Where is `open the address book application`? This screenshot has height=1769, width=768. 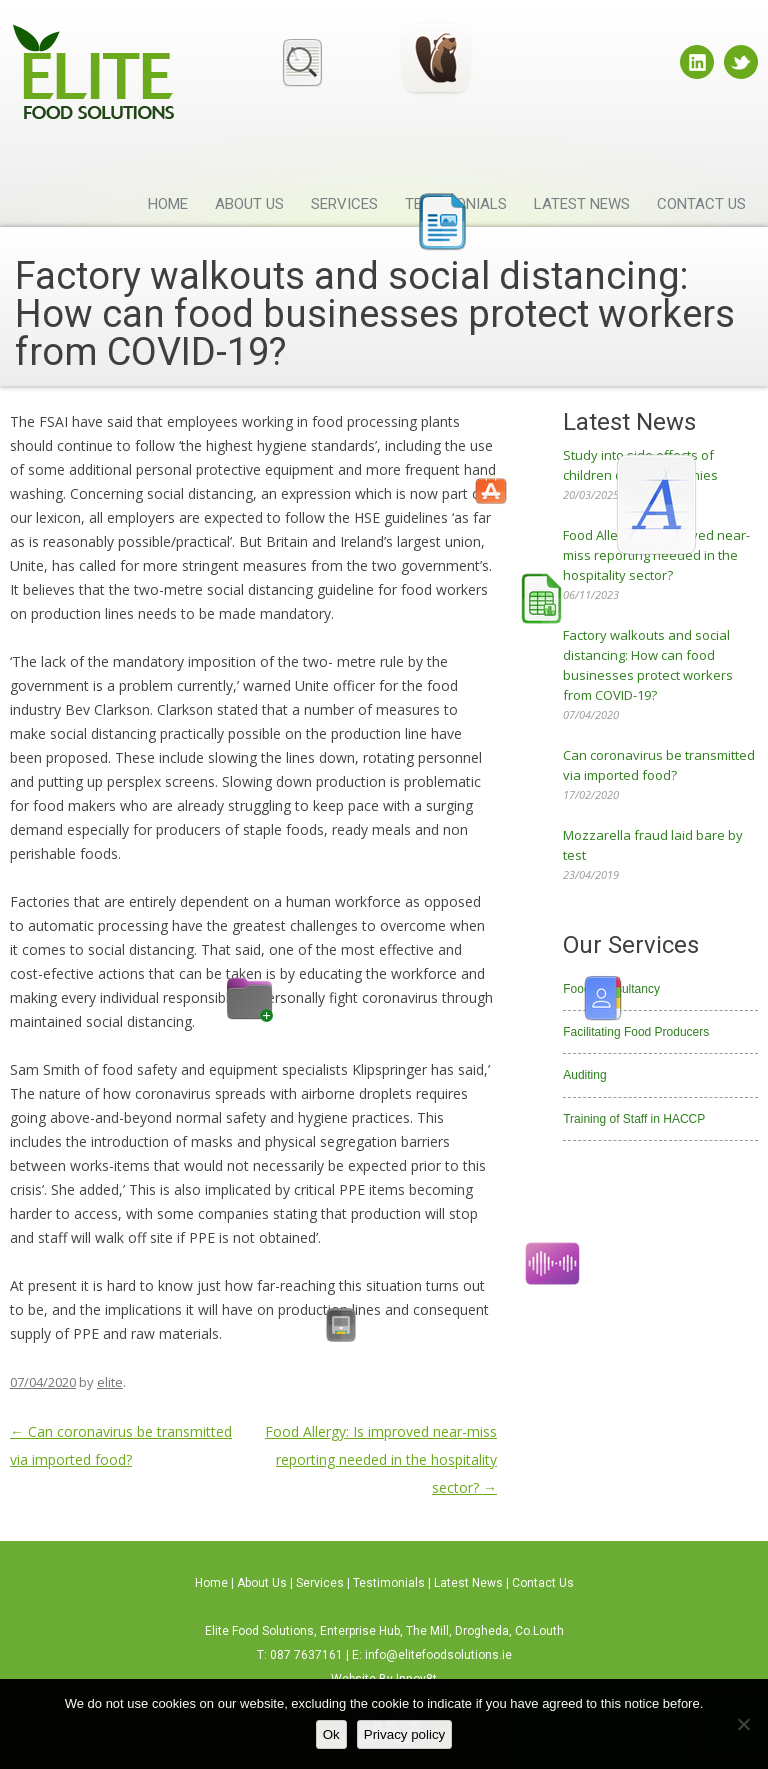
open the address book application is located at coordinates (603, 998).